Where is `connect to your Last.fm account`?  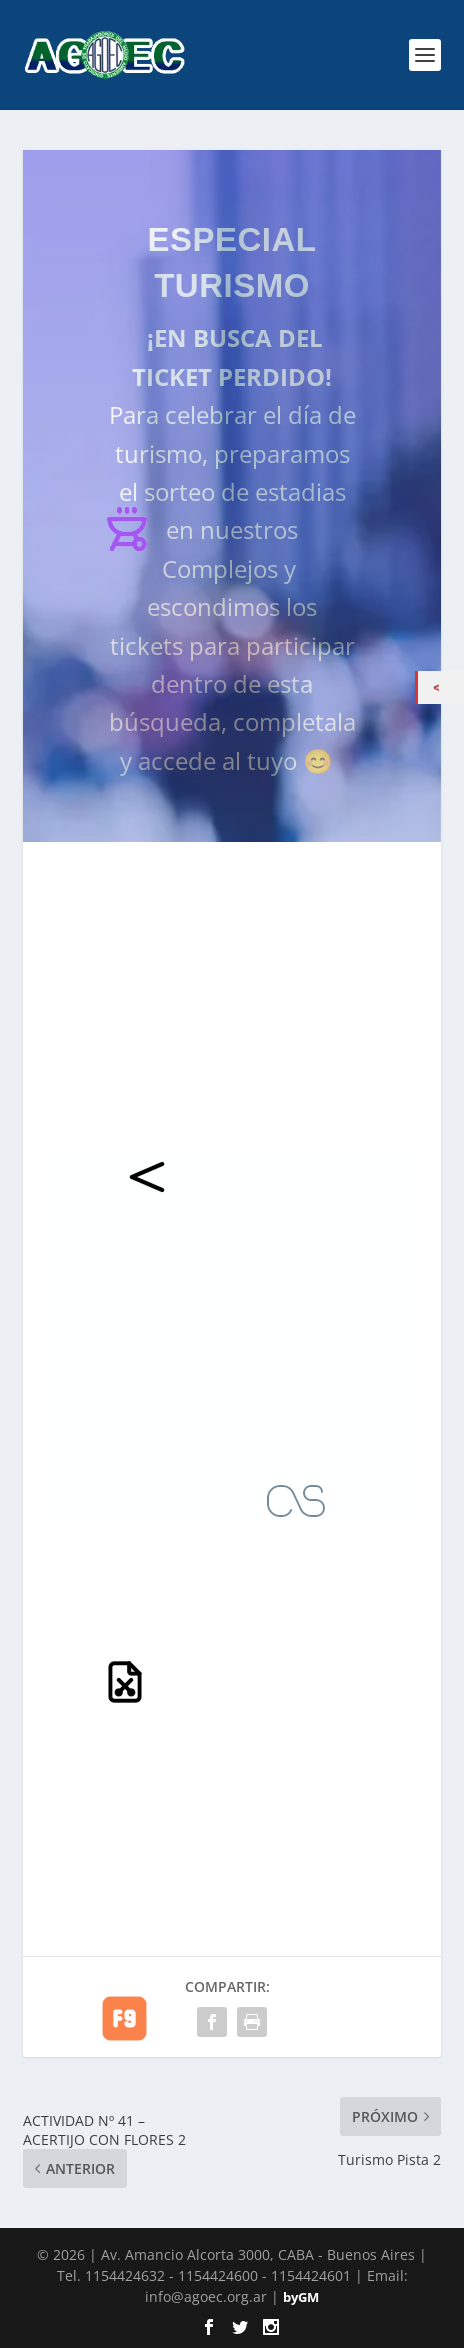
connect to your Last.fm account is located at coordinates (296, 1500).